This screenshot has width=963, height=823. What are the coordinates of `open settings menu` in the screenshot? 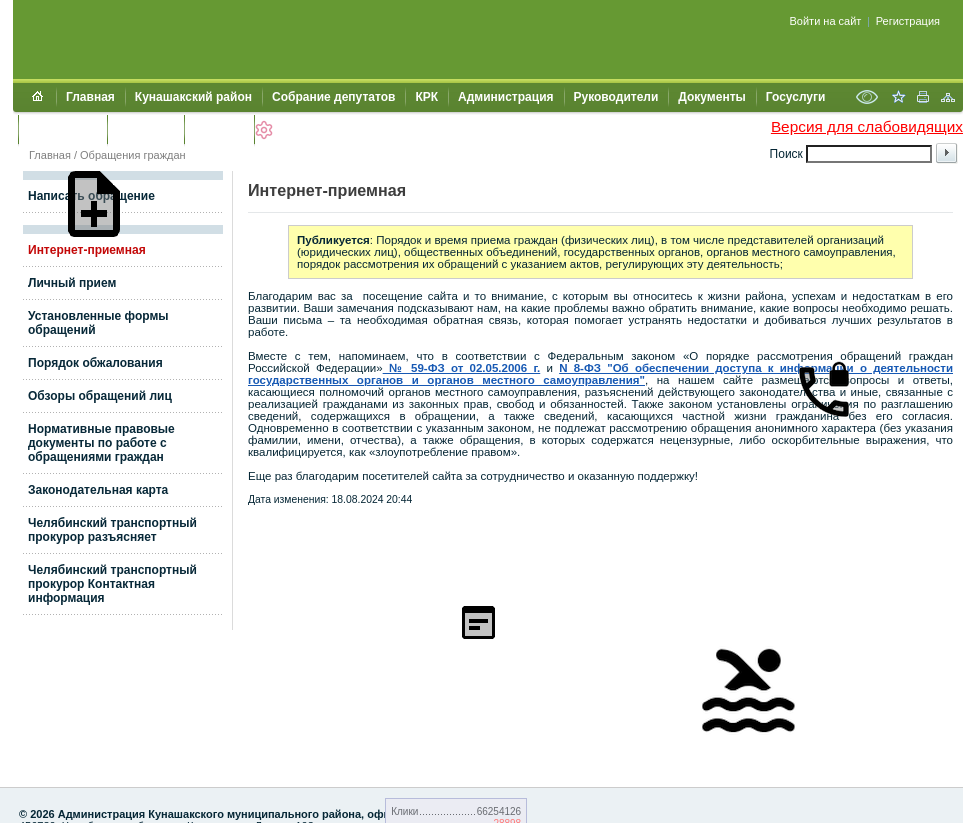 It's located at (264, 130).